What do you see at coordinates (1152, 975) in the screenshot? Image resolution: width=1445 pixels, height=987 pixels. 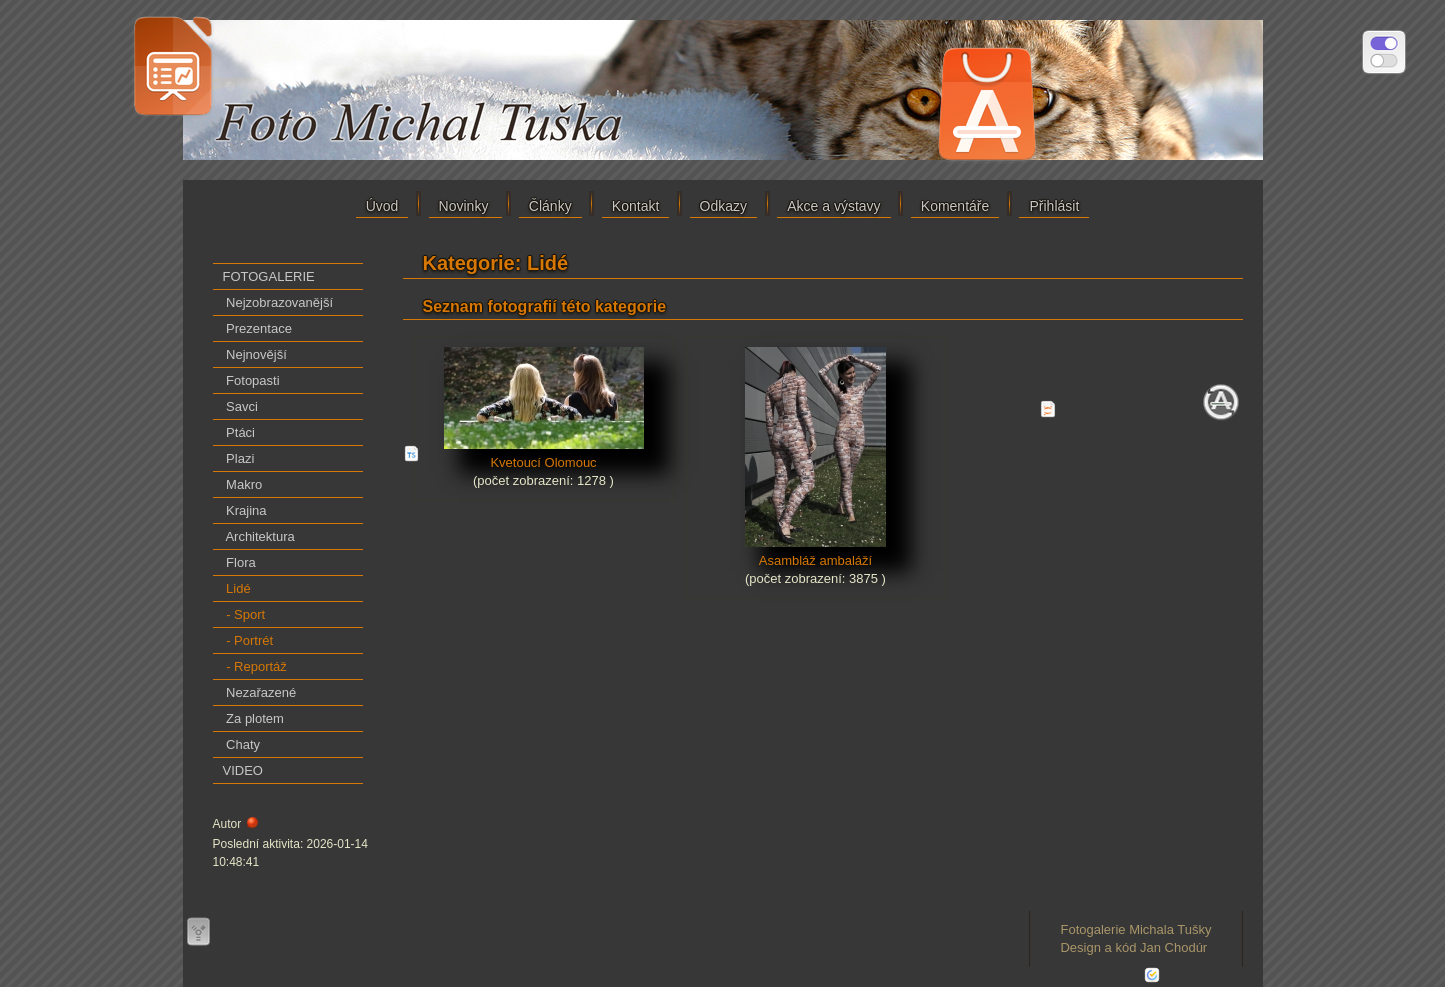 I see `open ticktick task manager app` at bounding box center [1152, 975].